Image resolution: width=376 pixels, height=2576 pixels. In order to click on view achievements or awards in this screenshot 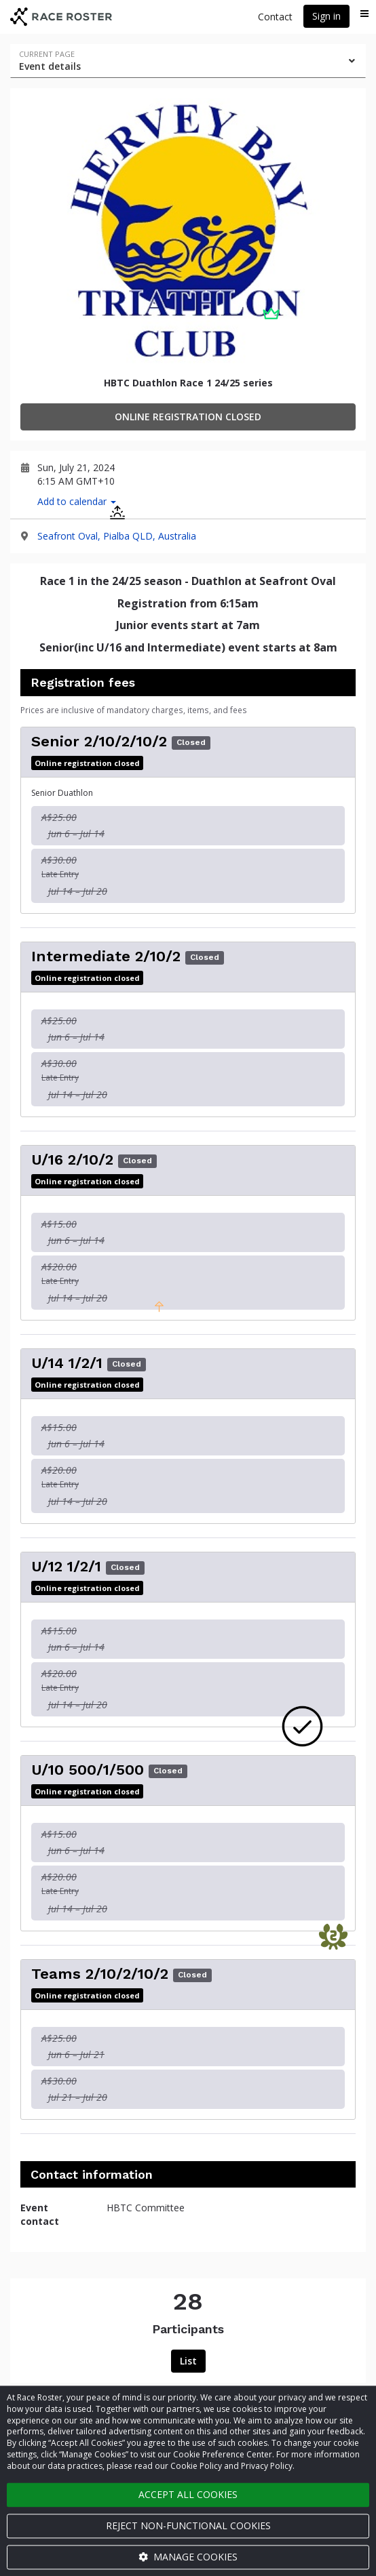, I will do `click(333, 1937)`.